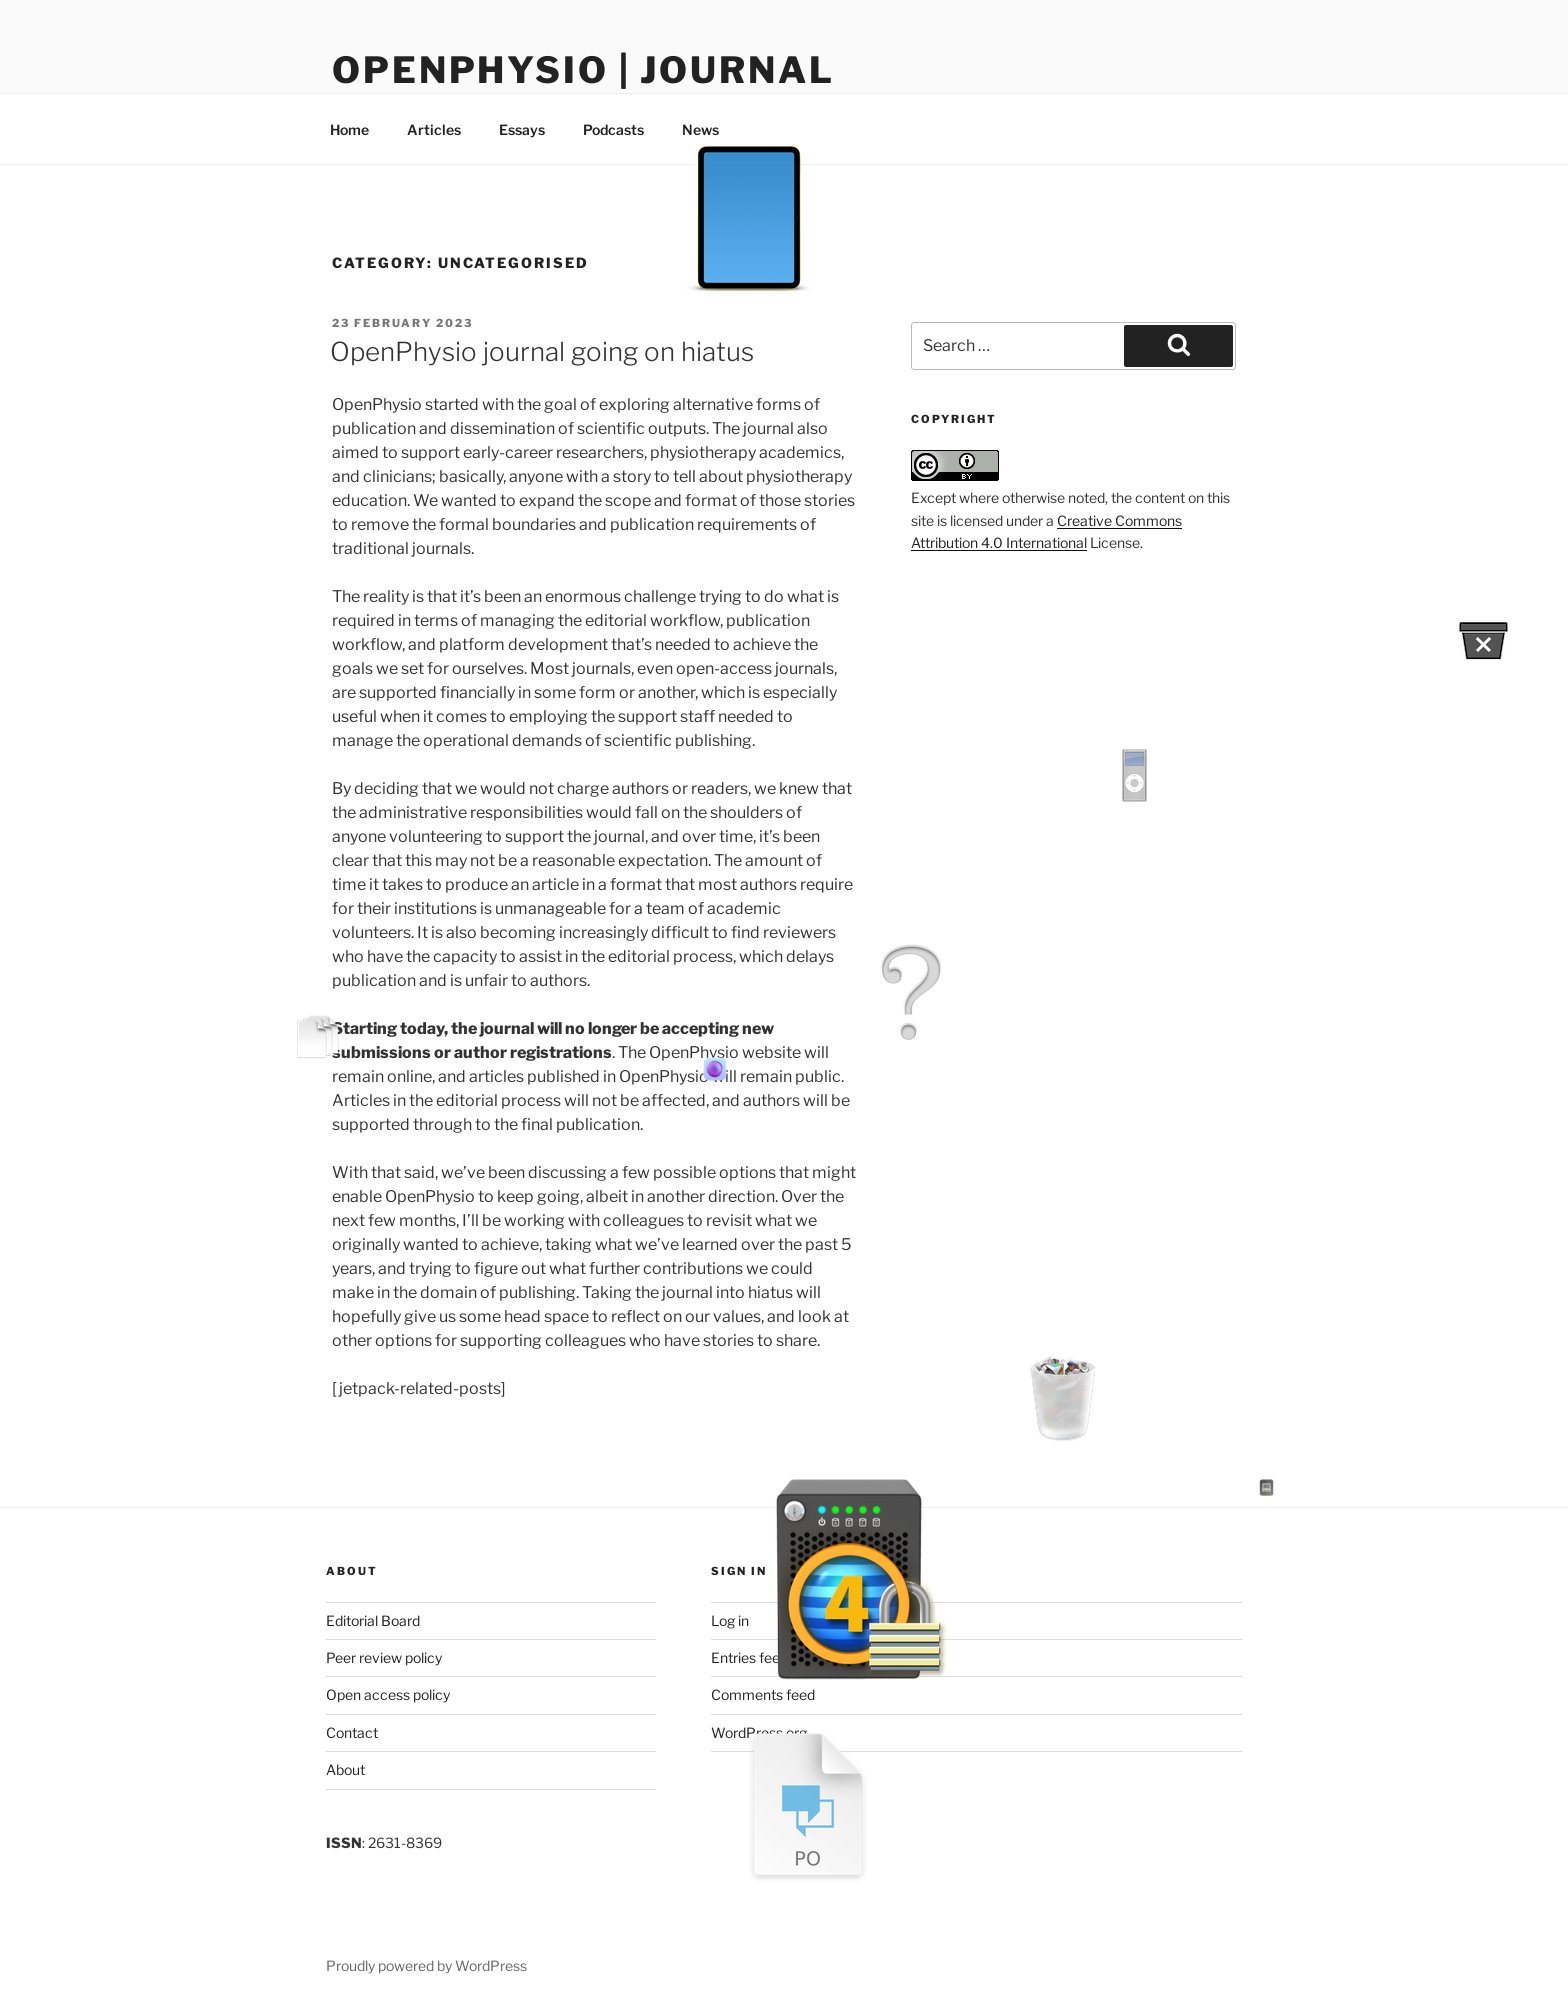 Image resolution: width=1568 pixels, height=2012 pixels. What do you see at coordinates (911, 994) in the screenshot?
I see `indicates an unknown or unrecognized file type` at bounding box center [911, 994].